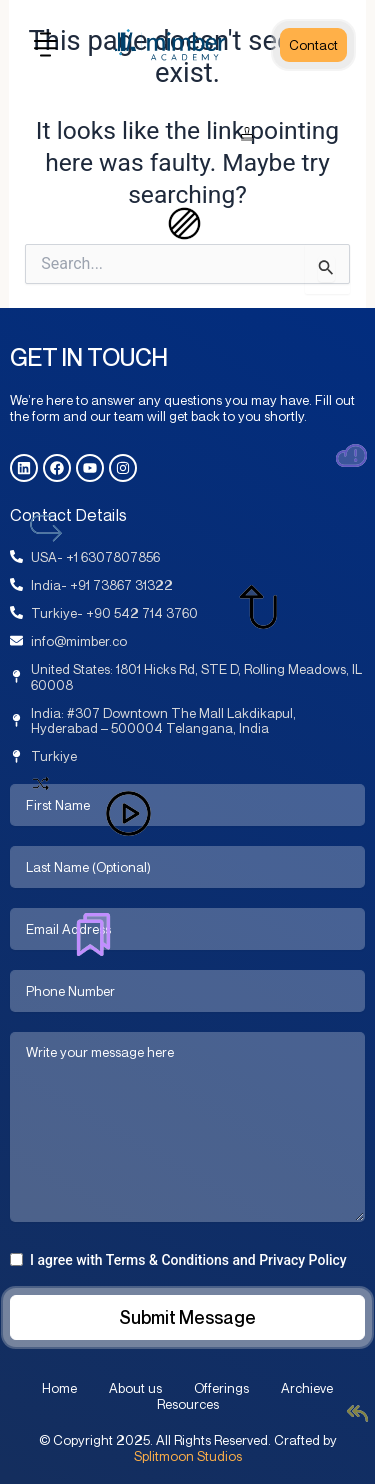  I want to click on reply all to a message or email, so click(357, 1413).